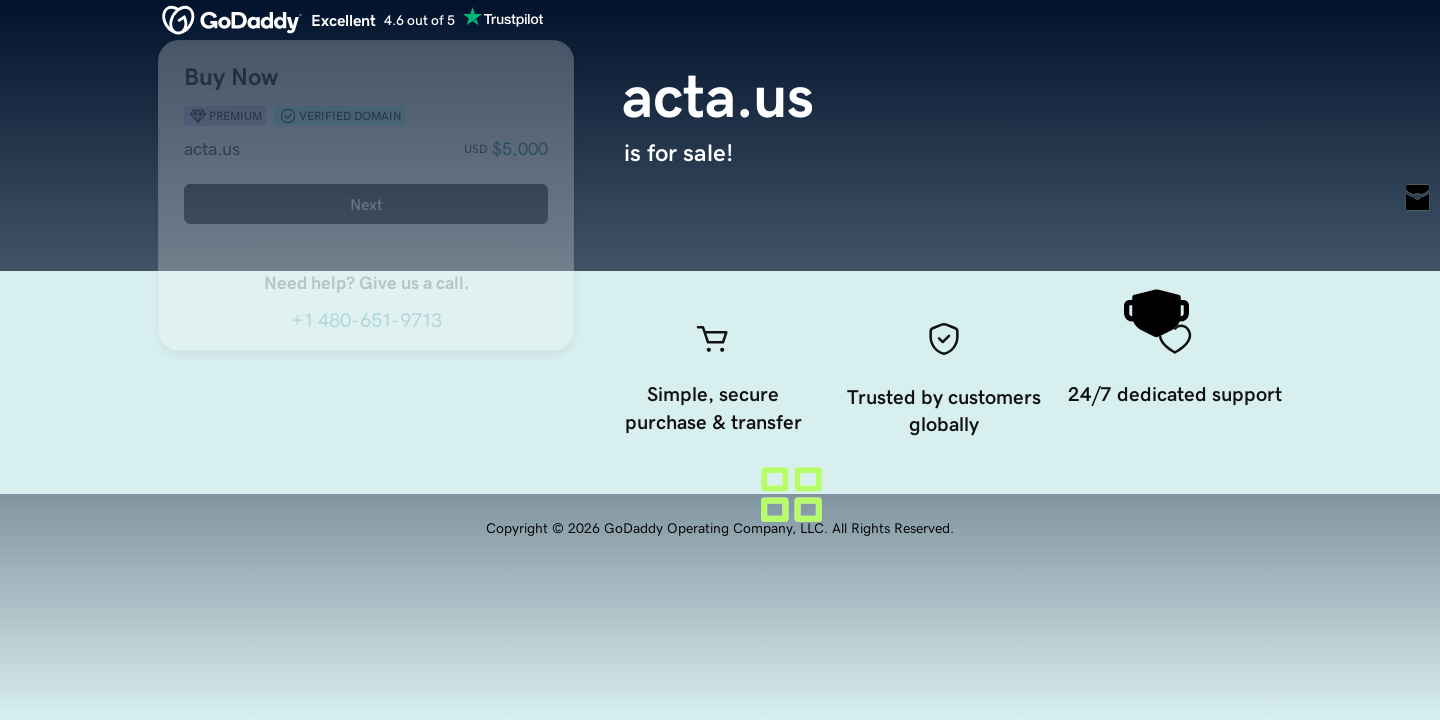 The image size is (1440, 720). What do you see at coordinates (791, 494) in the screenshot?
I see `switch to gallery view` at bounding box center [791, 494].